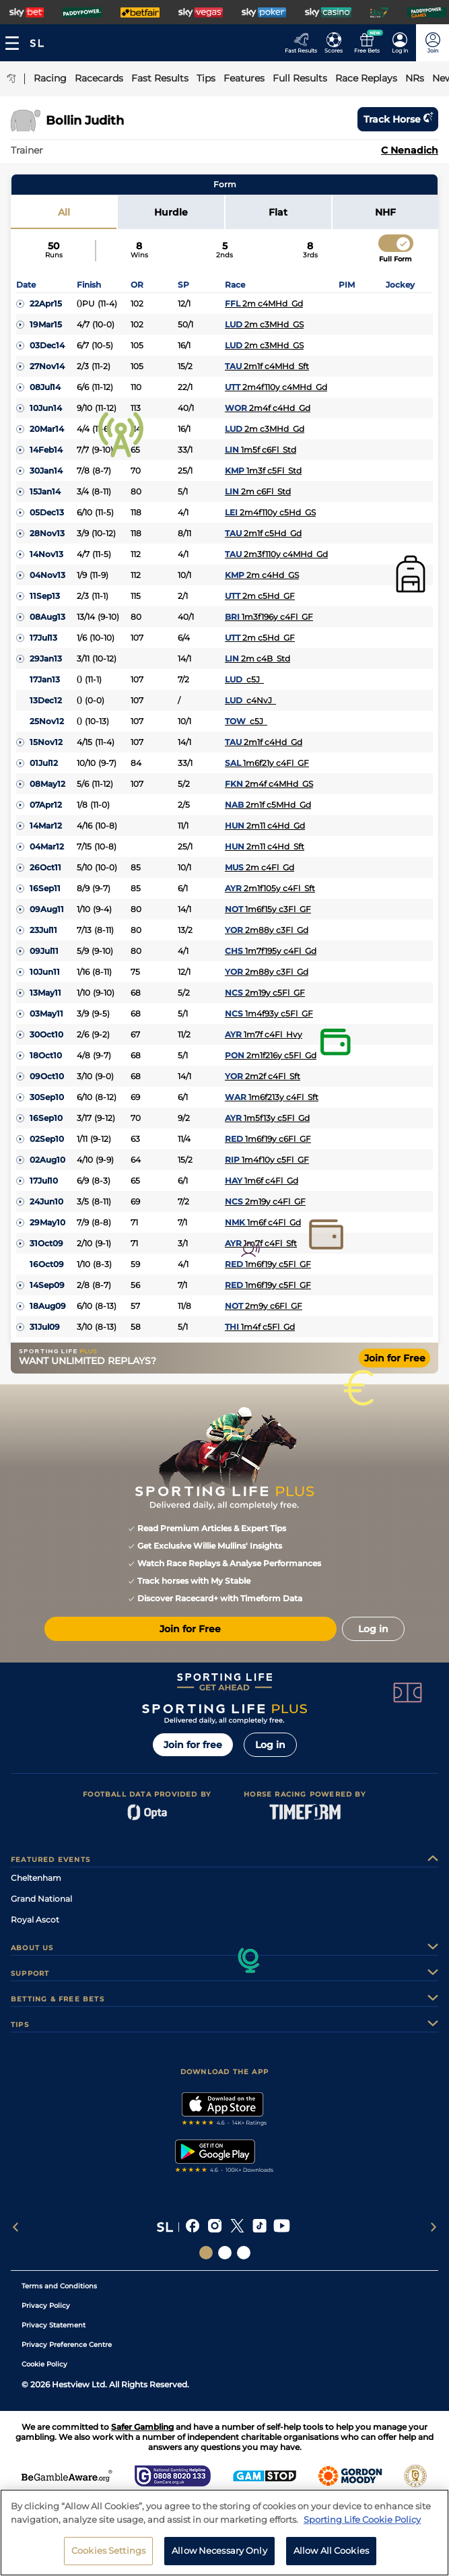 This screenshot has height=2576, width=449. Describe the element at coordinates (249, 1959) in the screenshot. I see `access global or international settings` at that location.